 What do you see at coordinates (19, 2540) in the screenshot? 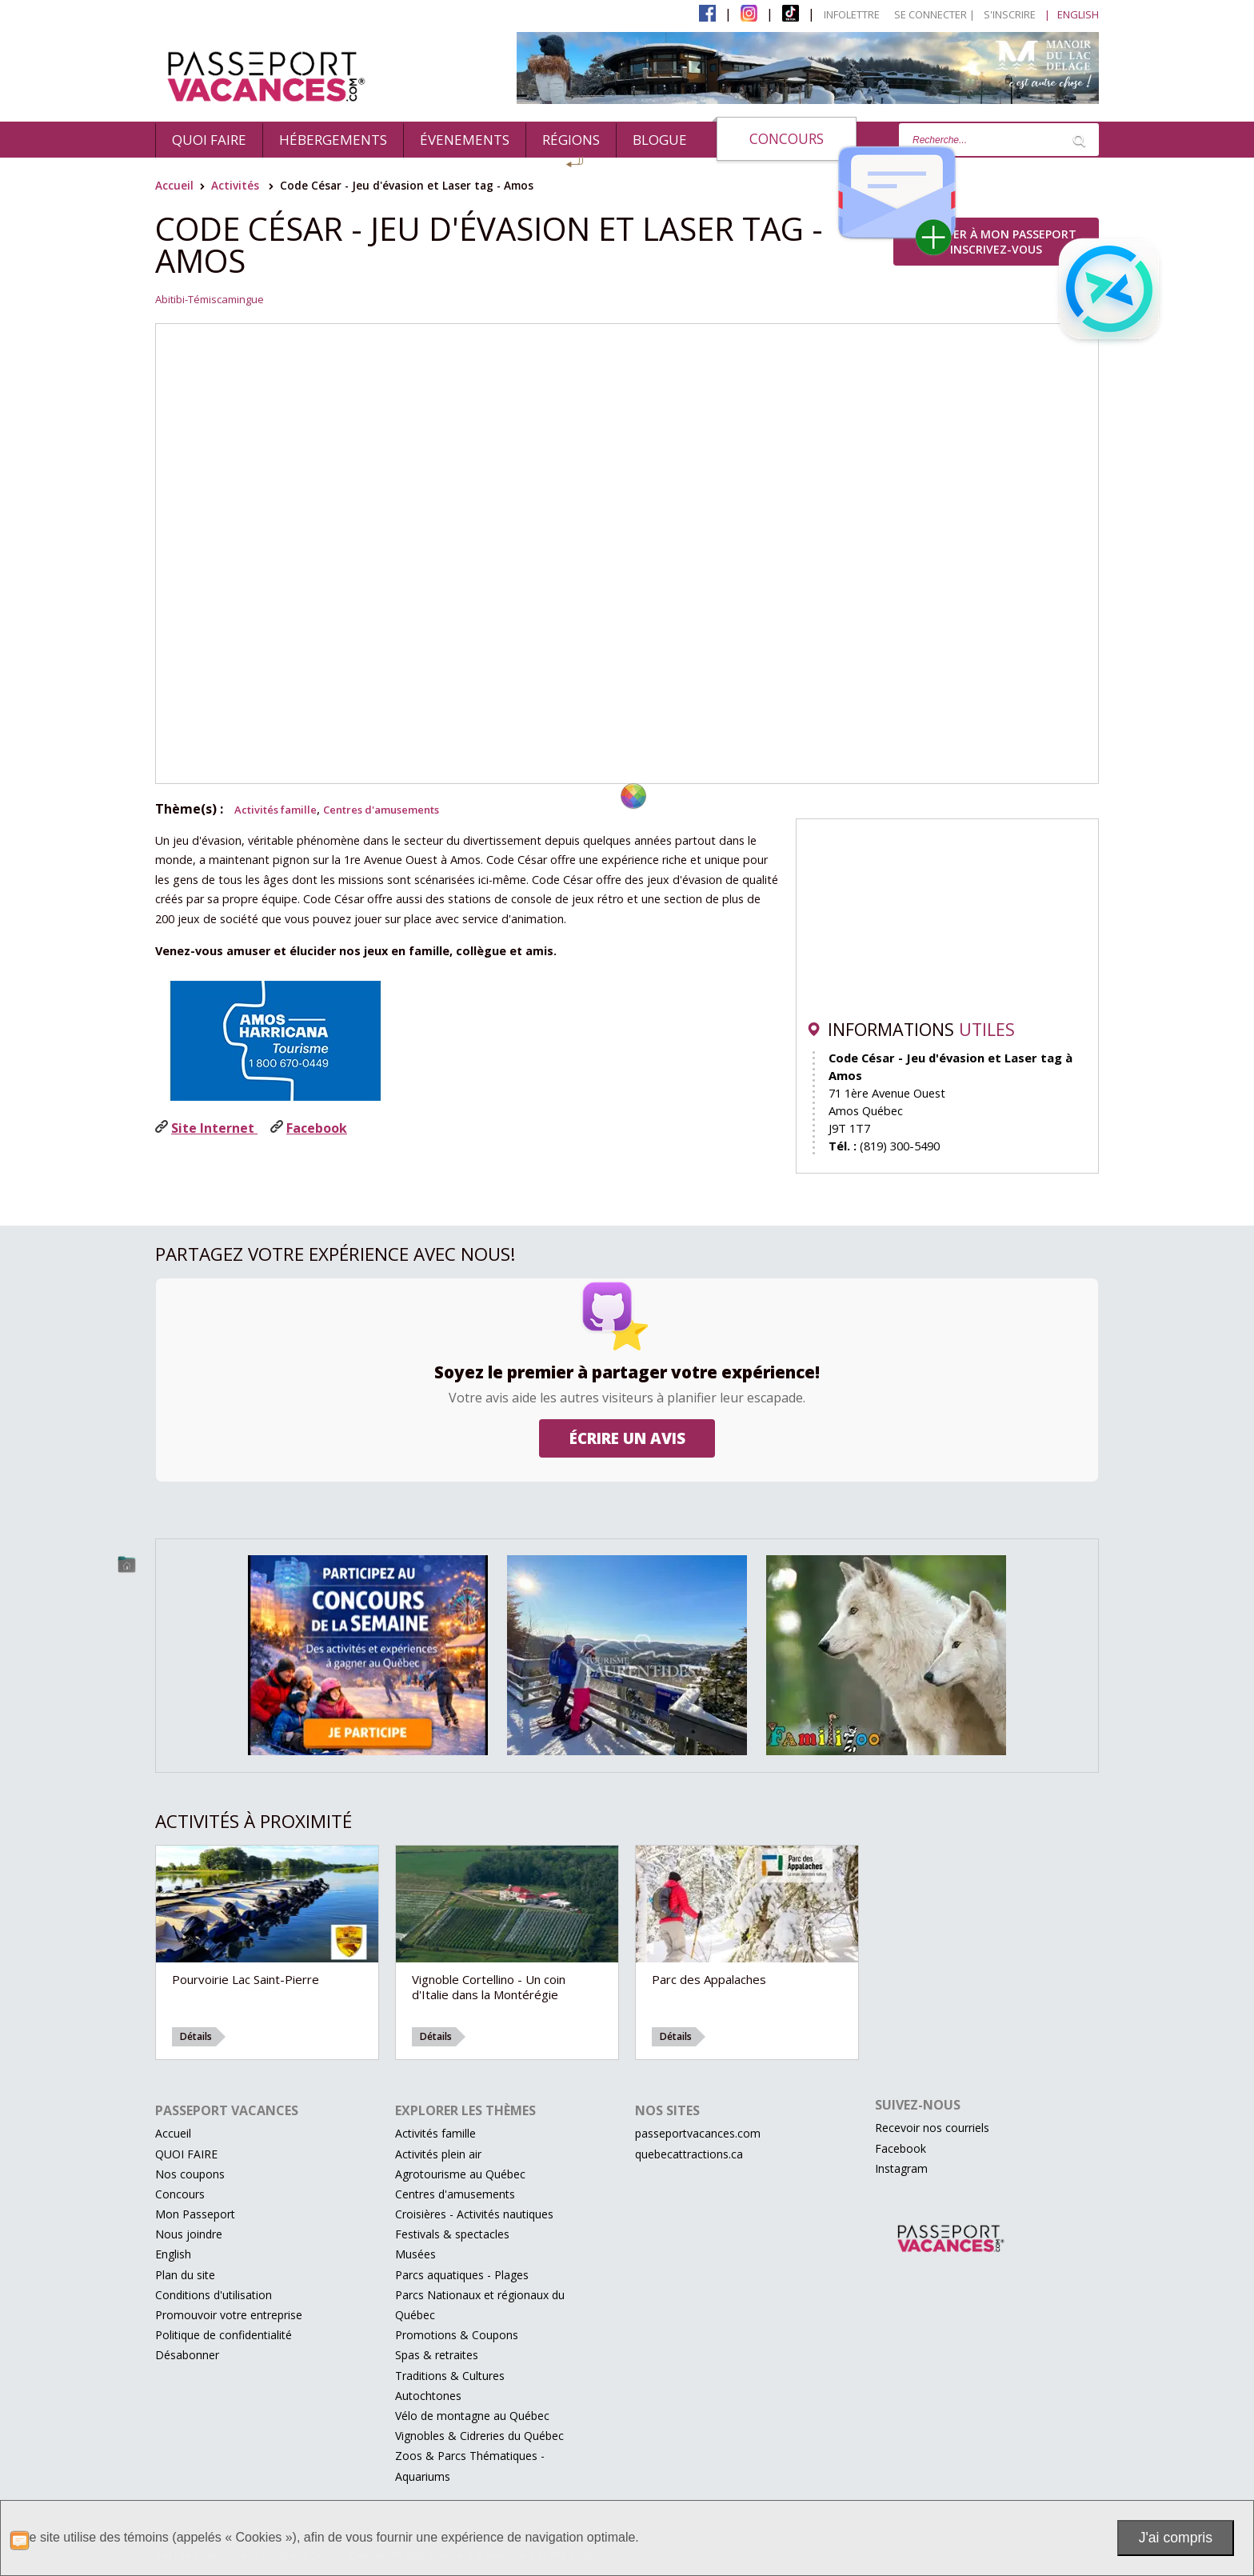
I see `open chatty messaging app` at bounding box center [19, 2540].